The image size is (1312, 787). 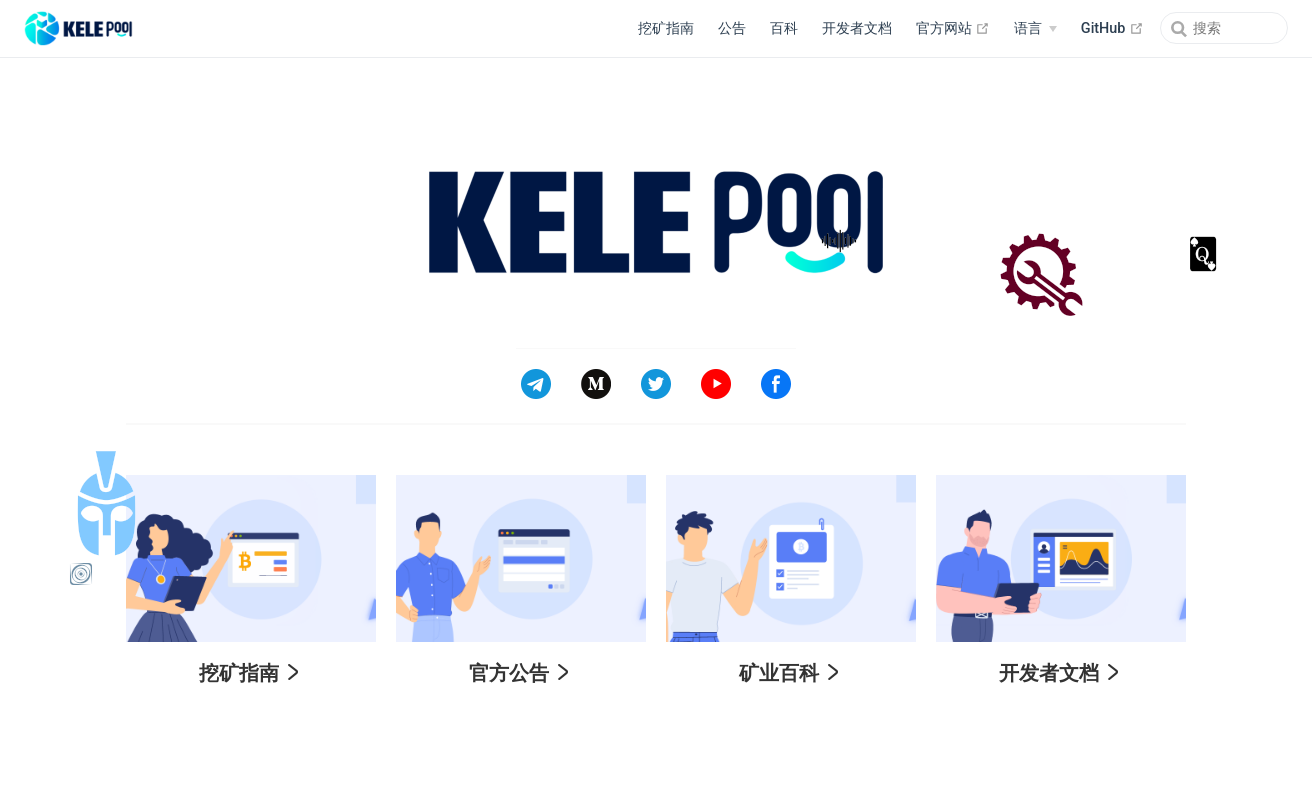 What do you see at coordinates (1203, 254) in the screenshot?
I see `queen of spades playing card` at bounding box center [1203, 254].